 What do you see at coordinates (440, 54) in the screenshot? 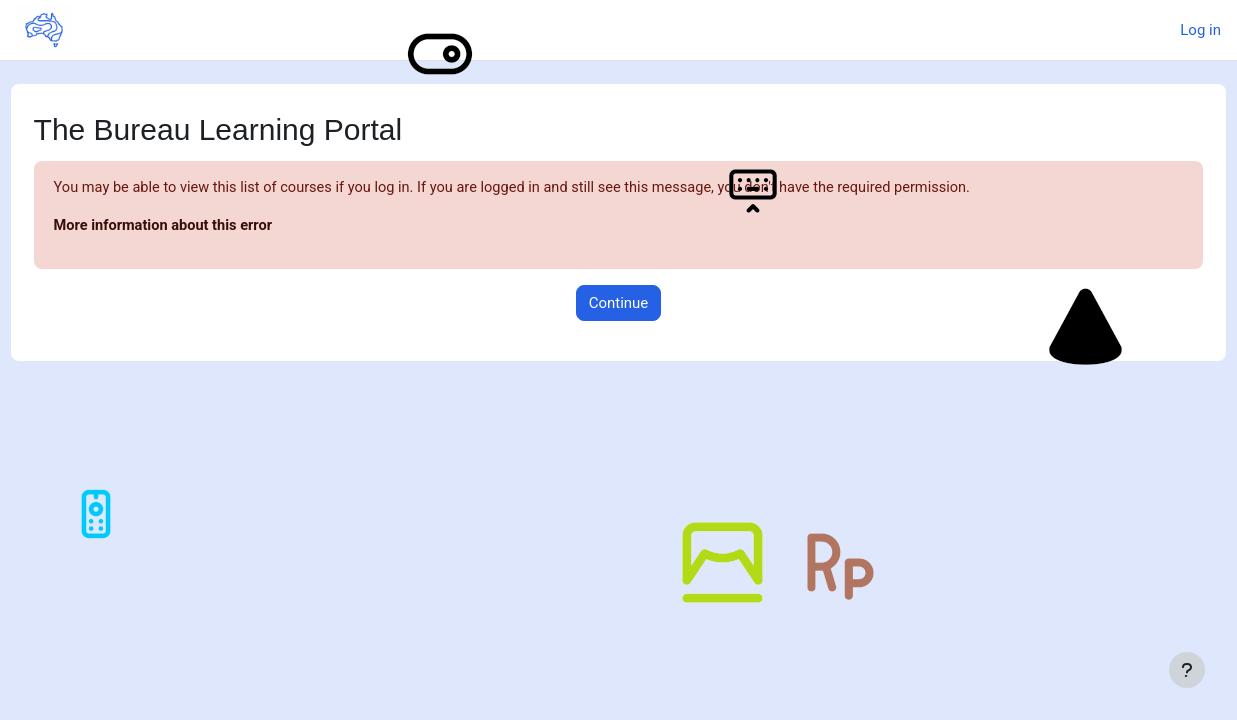
I see `toggle switch in the on position` at bounding box center [440, 54].